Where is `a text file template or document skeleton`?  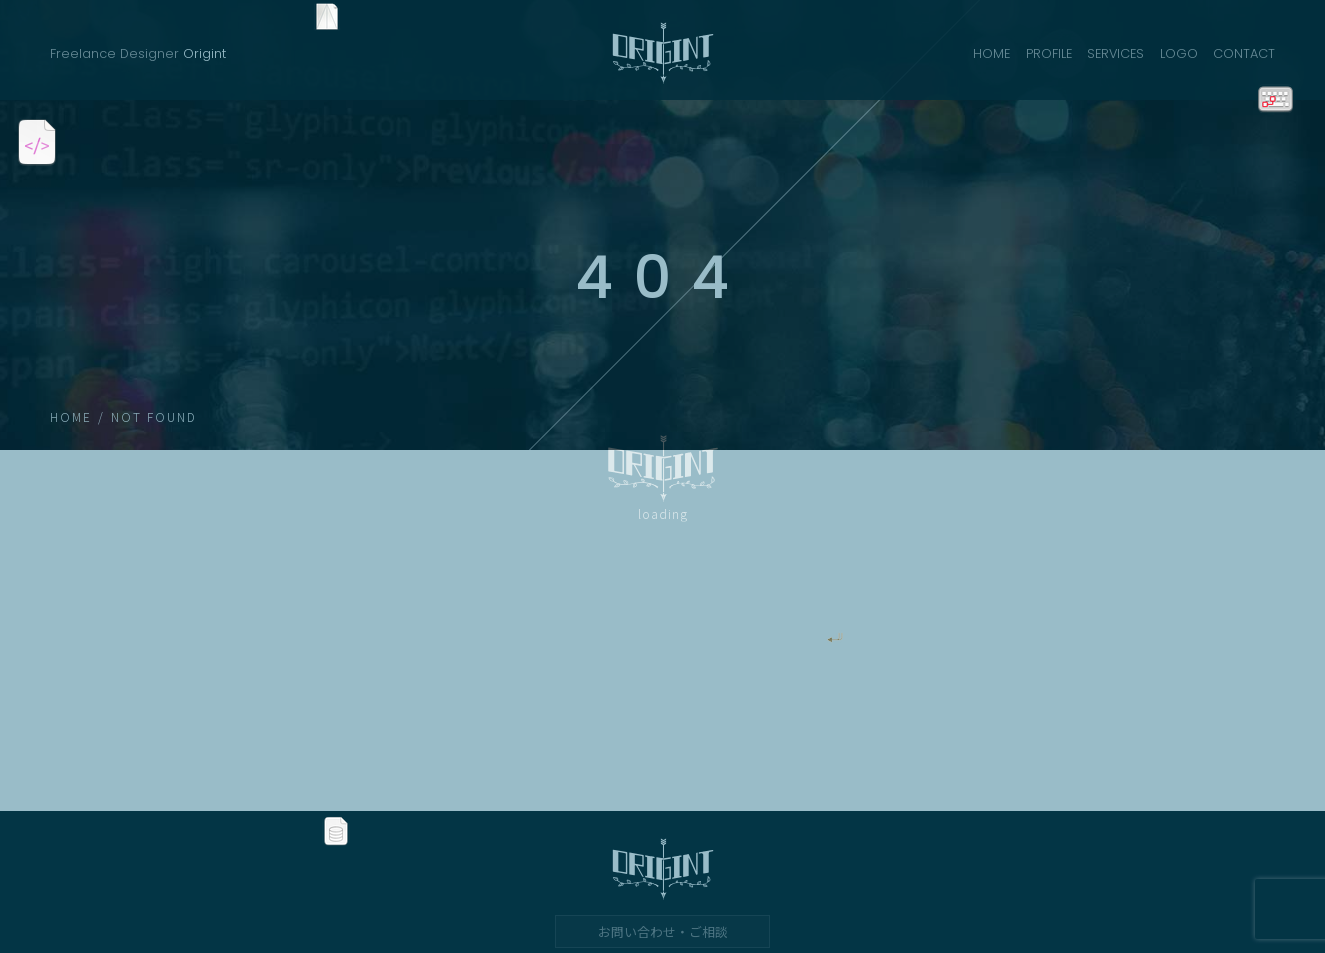 a text file template or document skeleton is located at coordinates (327, 16).